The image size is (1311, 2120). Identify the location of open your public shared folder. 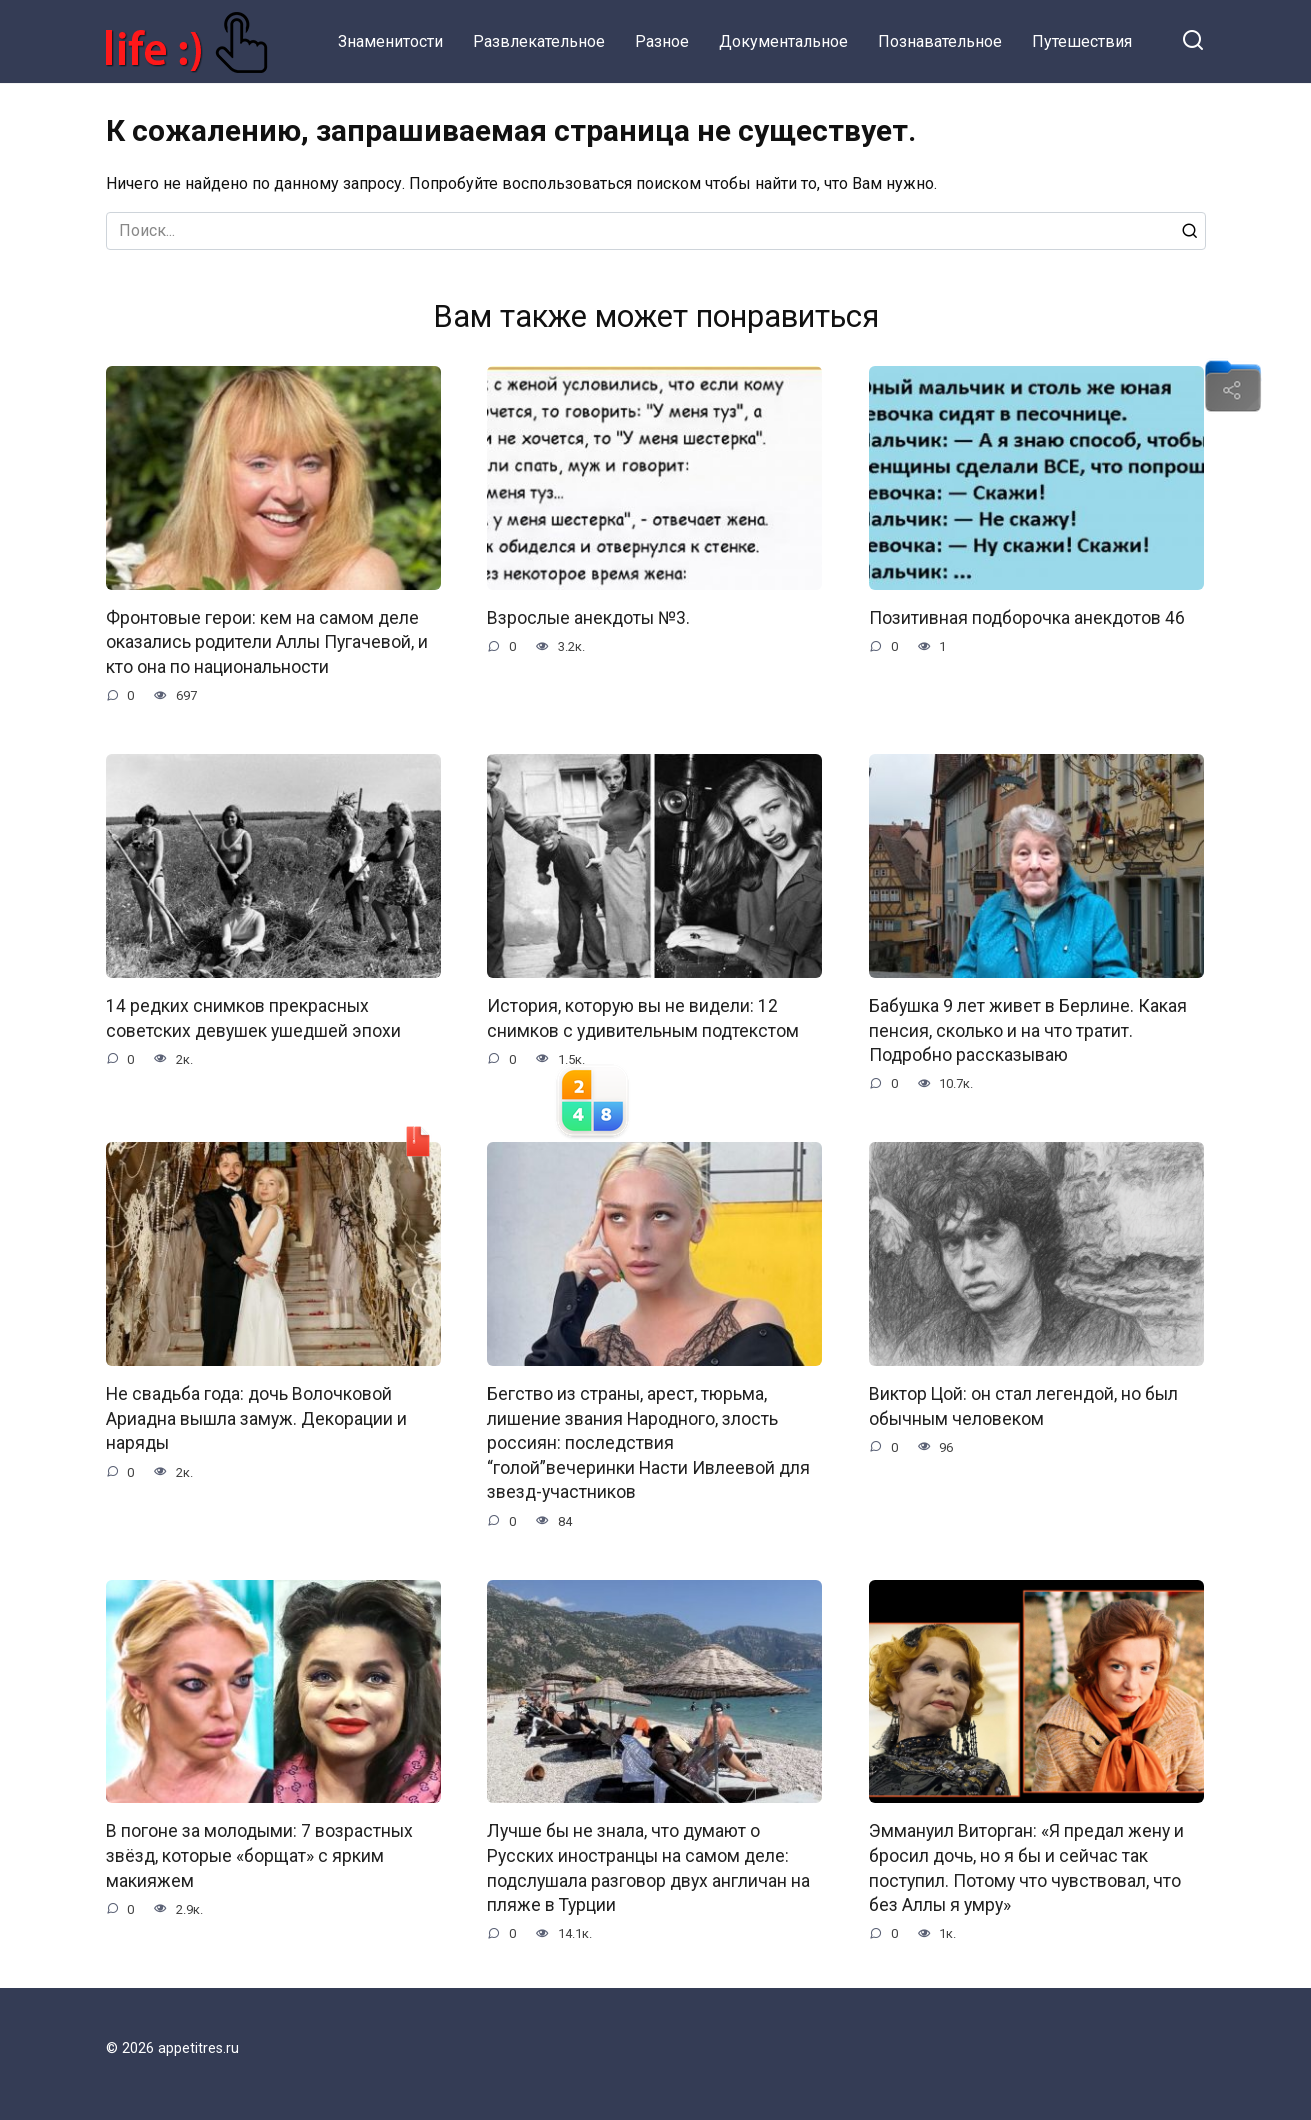
(1233, 386).